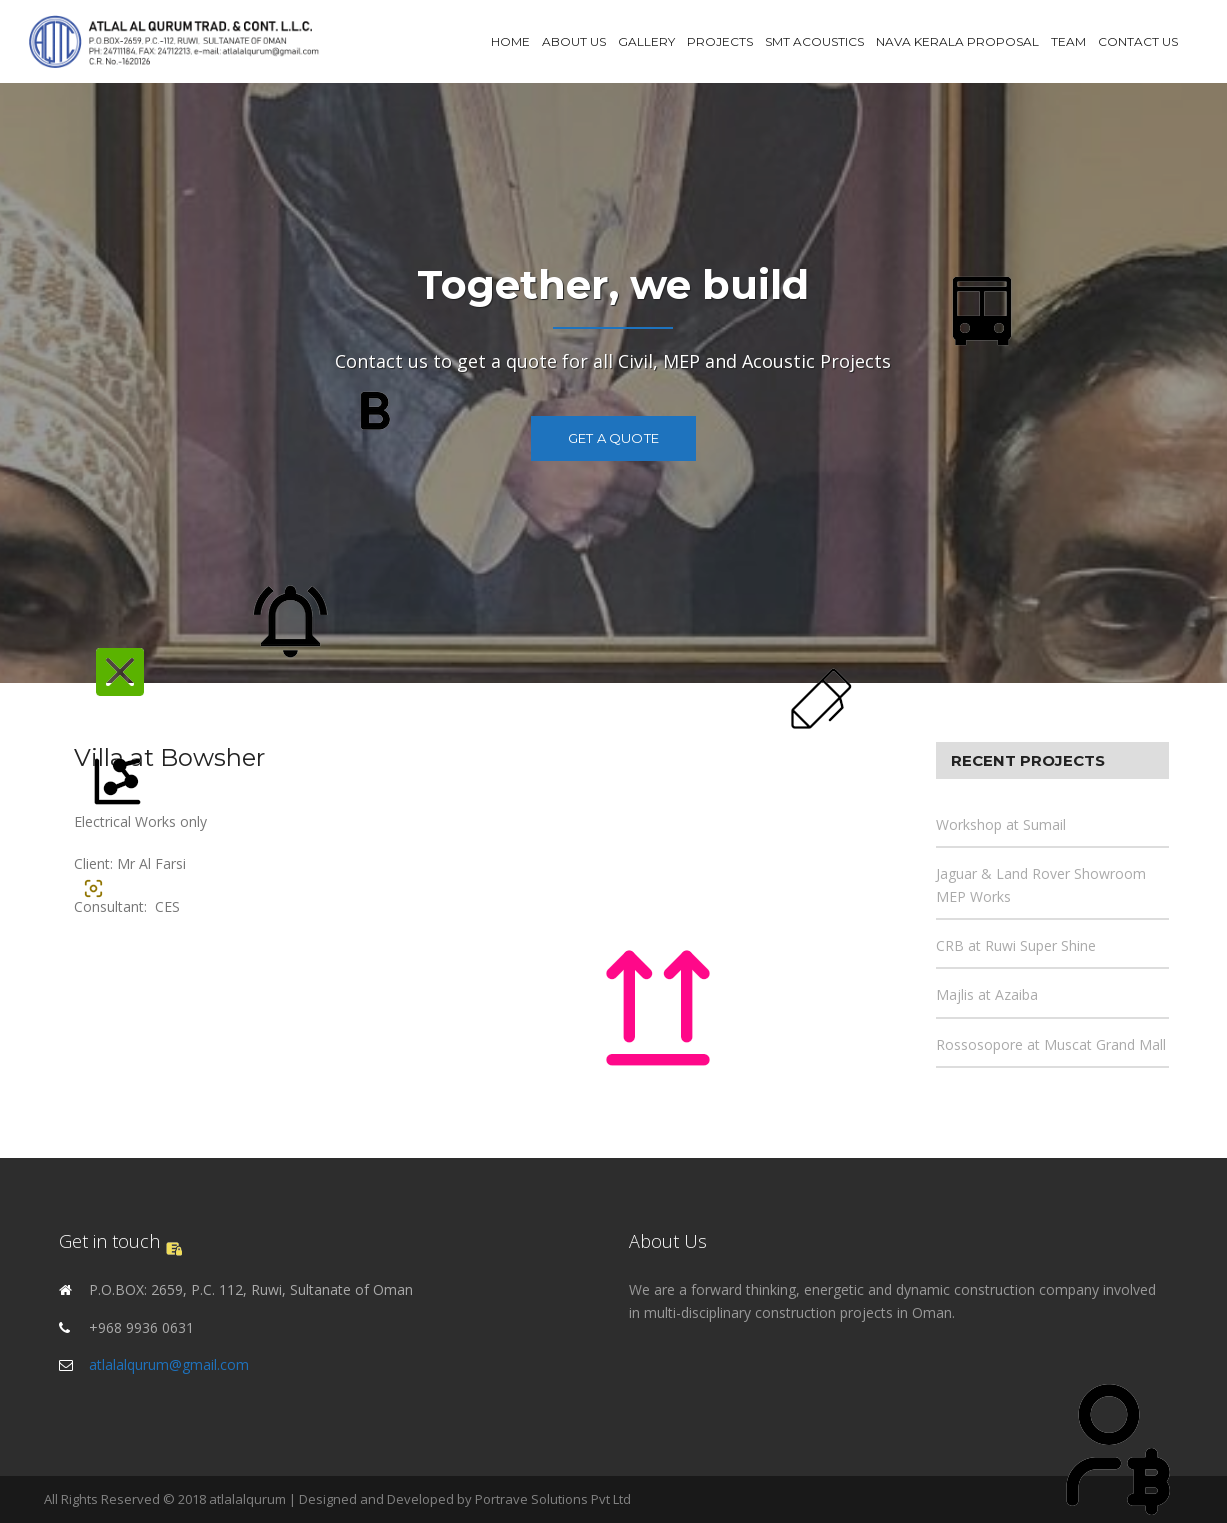 The height and width of the screenshot is (1523, 1227). Describe the element at coordinates (173, 1248) in the screenshot. I see `lock a specific row in a spreadsheet or table` at that location.